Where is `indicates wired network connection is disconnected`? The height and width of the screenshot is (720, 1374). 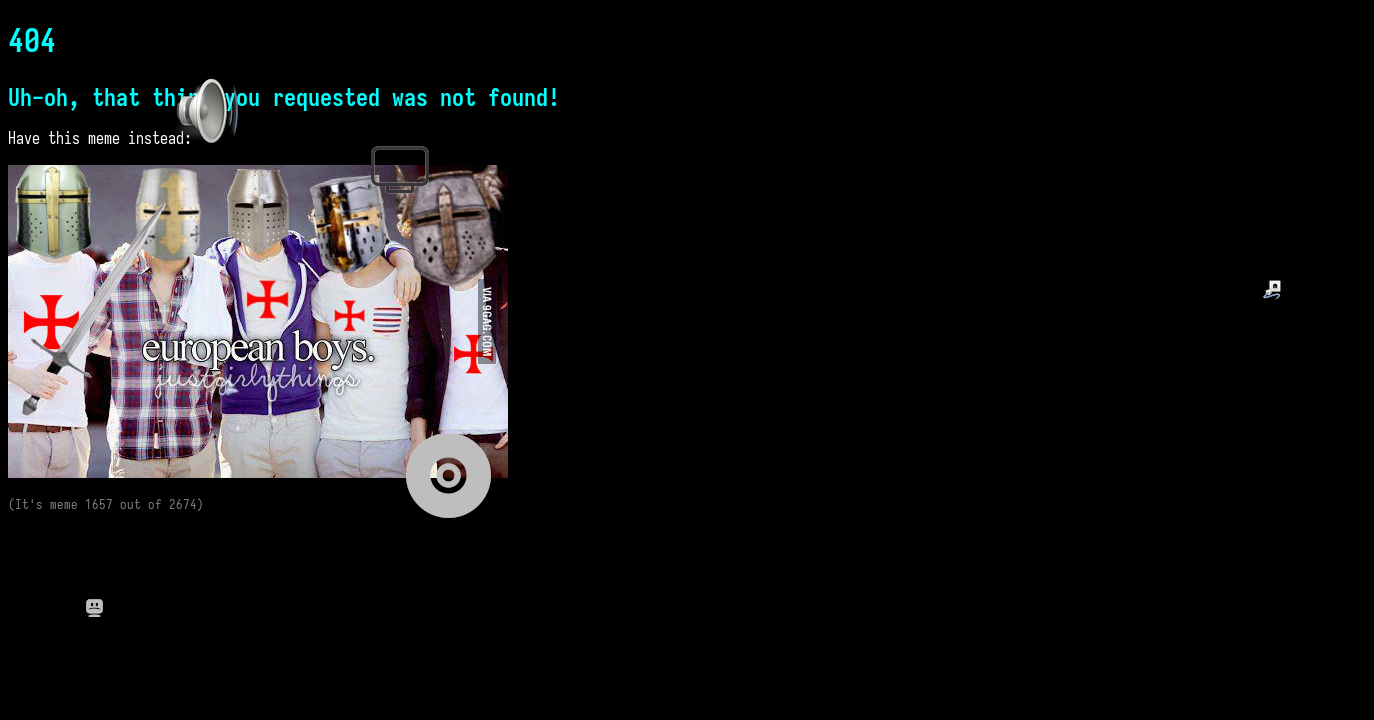
indicates wired network connection is disconnected is located at coordinates (1272, 290).